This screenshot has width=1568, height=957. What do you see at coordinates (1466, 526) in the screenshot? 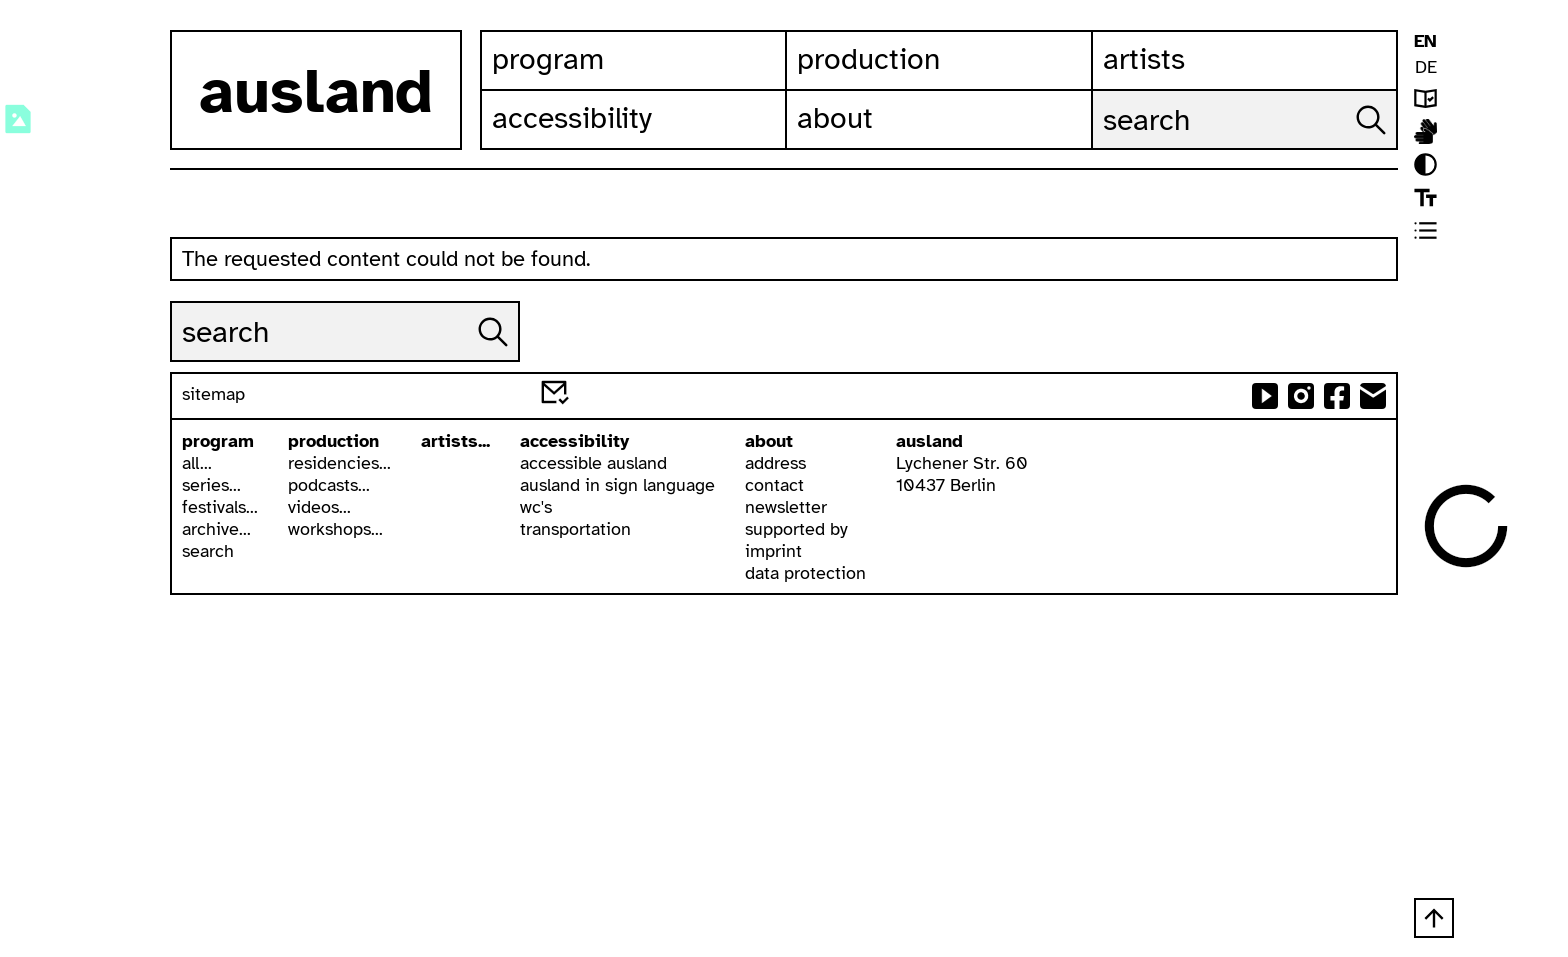
I see `indicates content is loading` at bounding box center [1466, 526].